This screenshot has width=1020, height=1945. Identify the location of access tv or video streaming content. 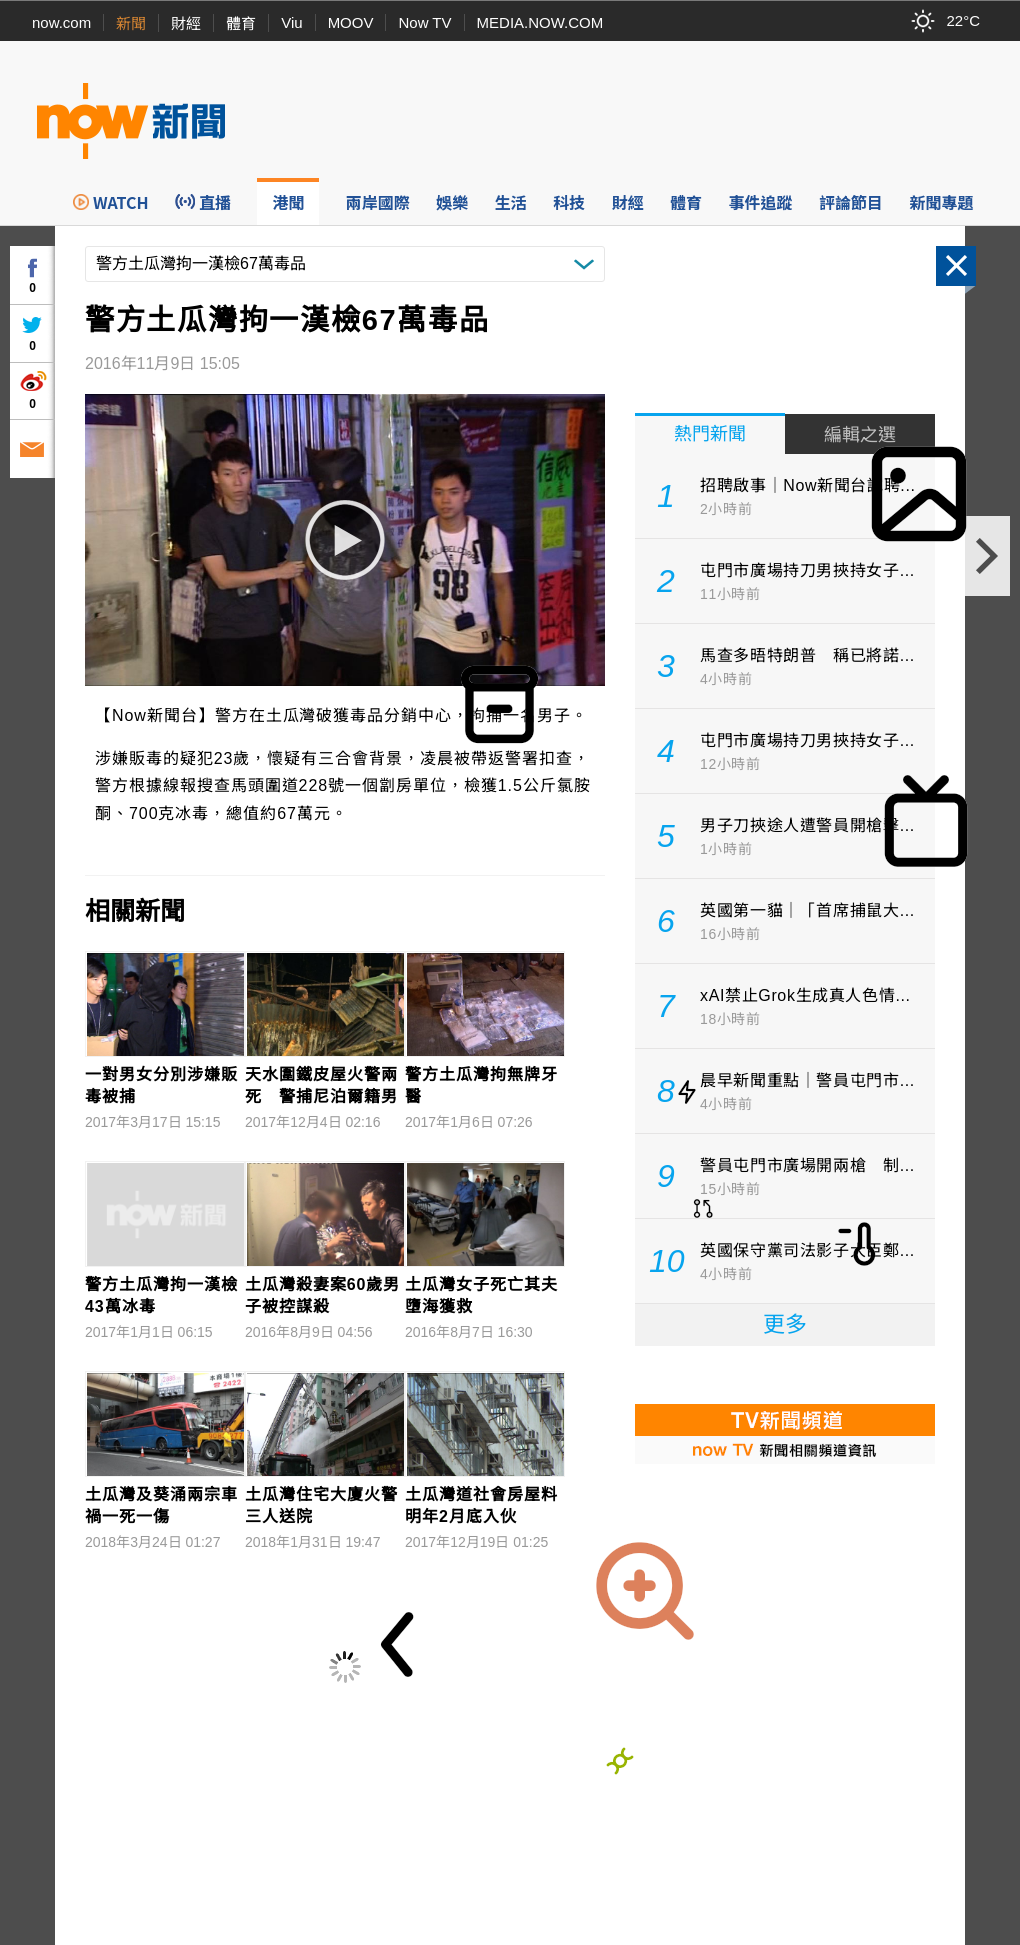
(926, 821).